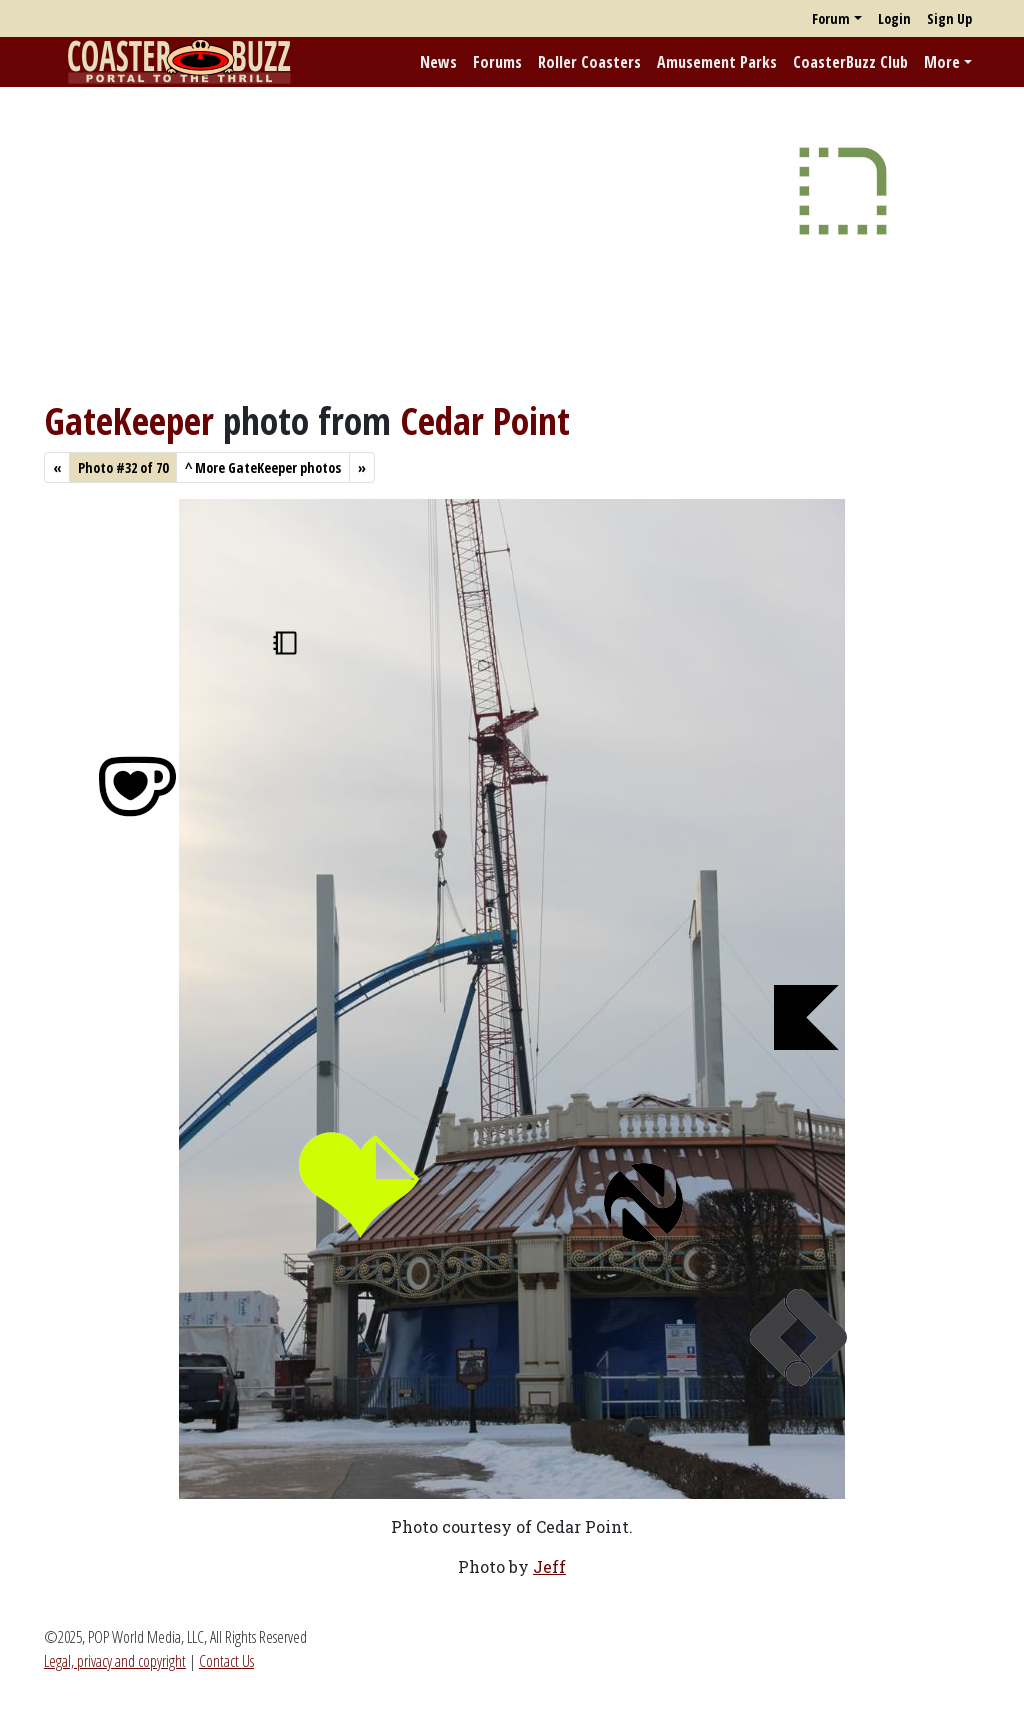 Image resolution: width=1024 pixels, height=1713 pixels. What do you see at coordinates (843, 191) in the screenshot?
I see `apply rounded corners to a selected element` at bounding box center [843, 191].